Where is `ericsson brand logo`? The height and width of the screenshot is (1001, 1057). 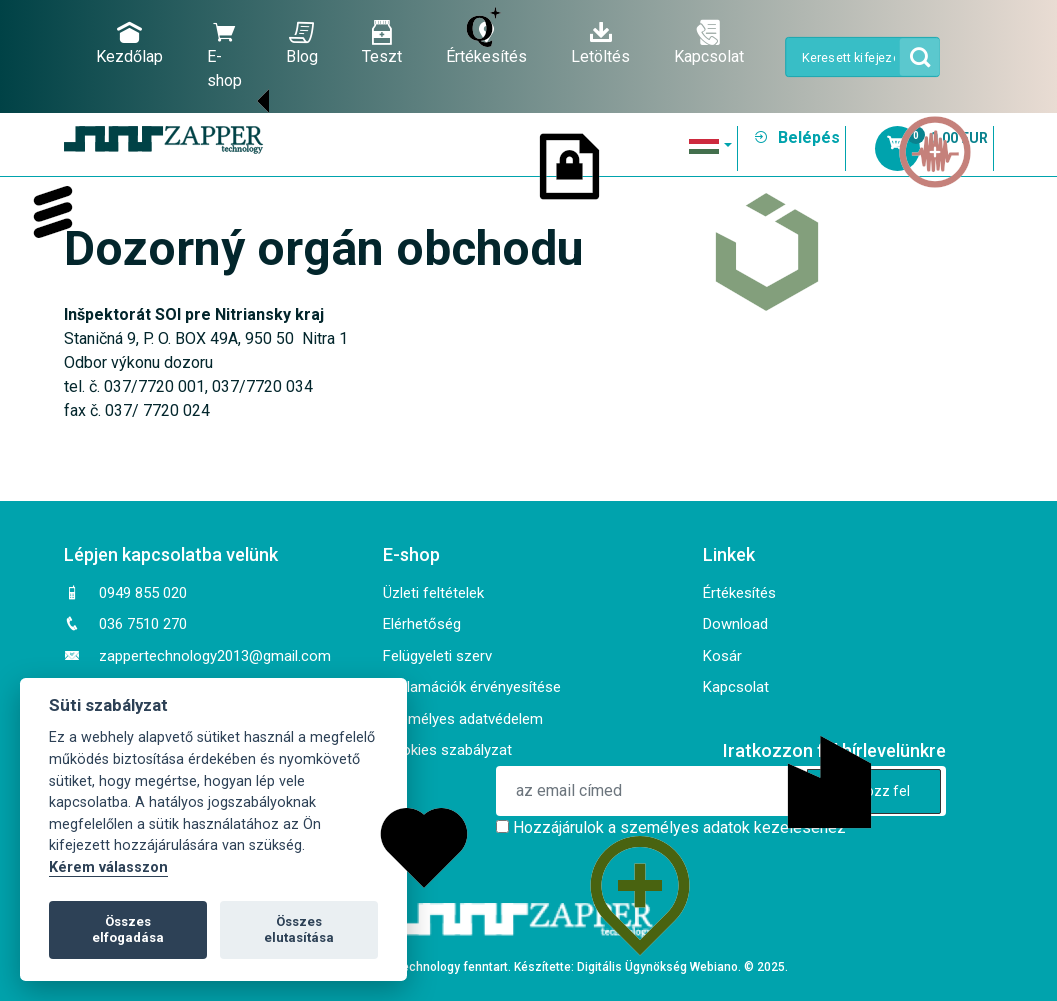
ericsson brand logo is located at coordinates (53, 212).